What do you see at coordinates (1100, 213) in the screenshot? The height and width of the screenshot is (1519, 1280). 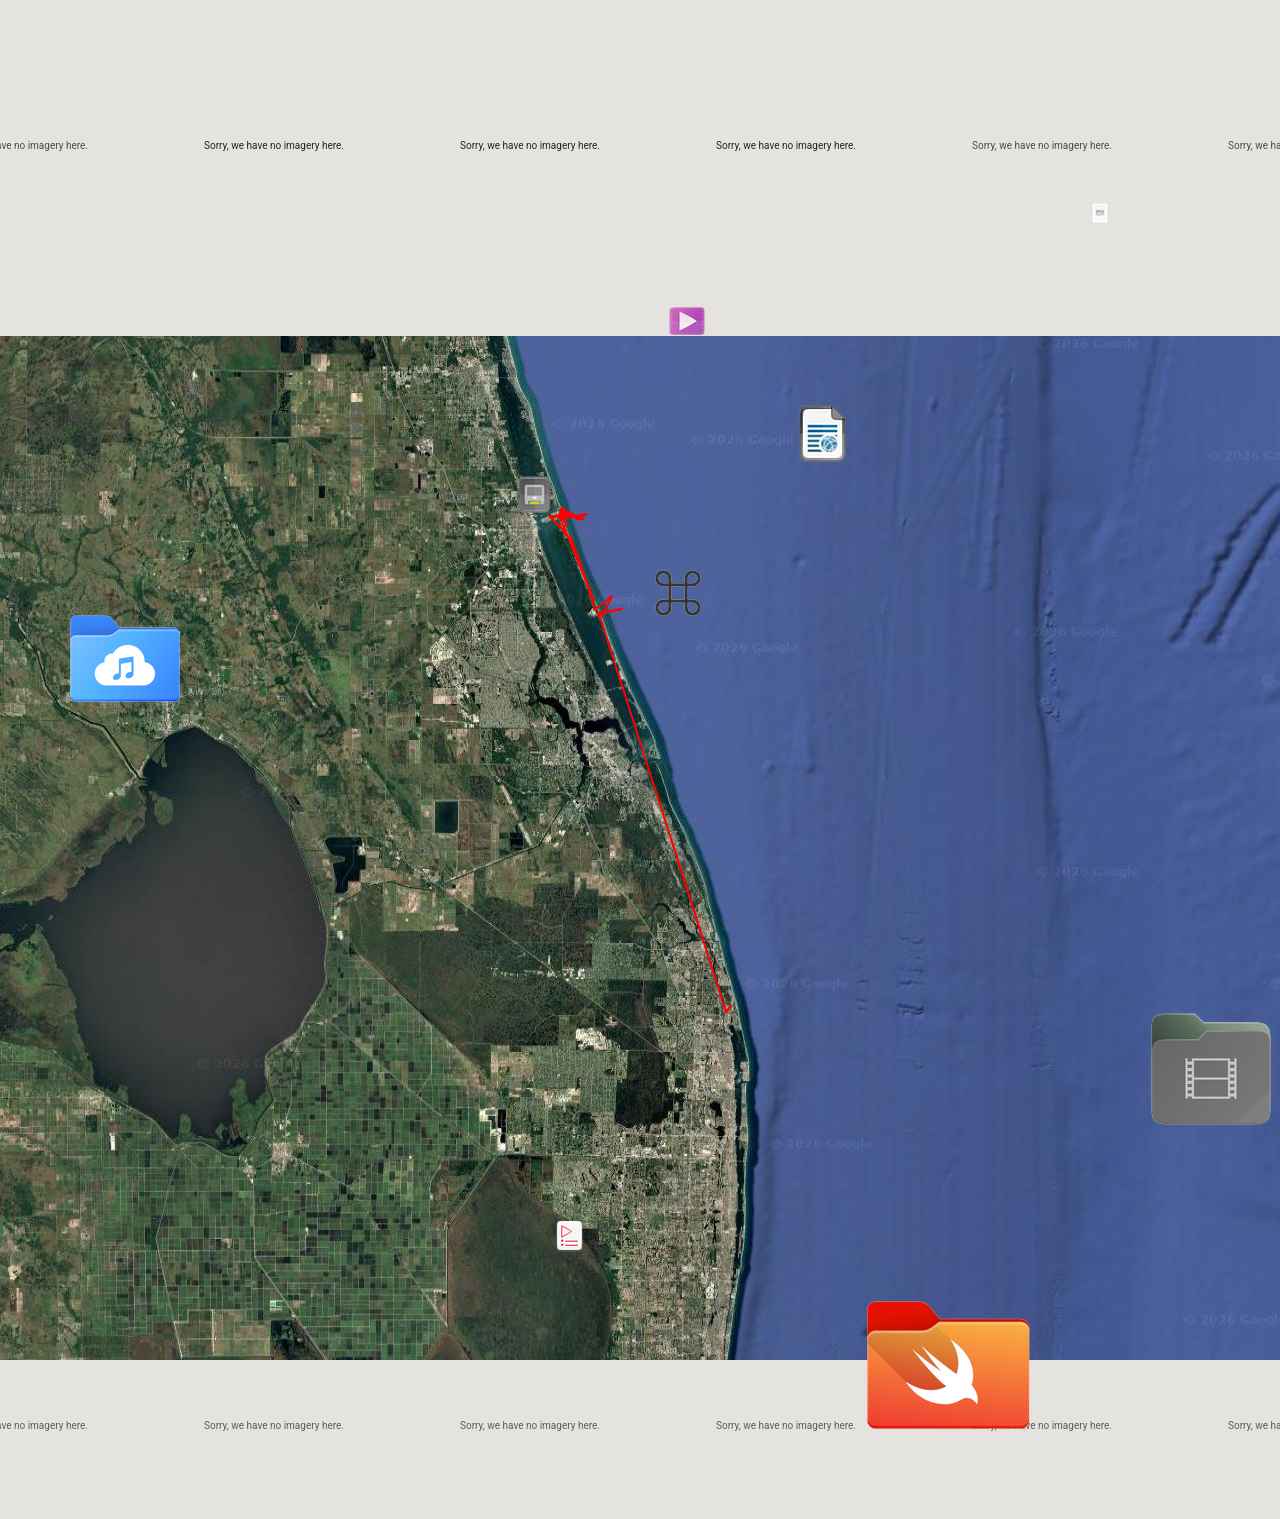 I see `a subrip subtitle file (.srt)` at bounding box center [1100, 213].